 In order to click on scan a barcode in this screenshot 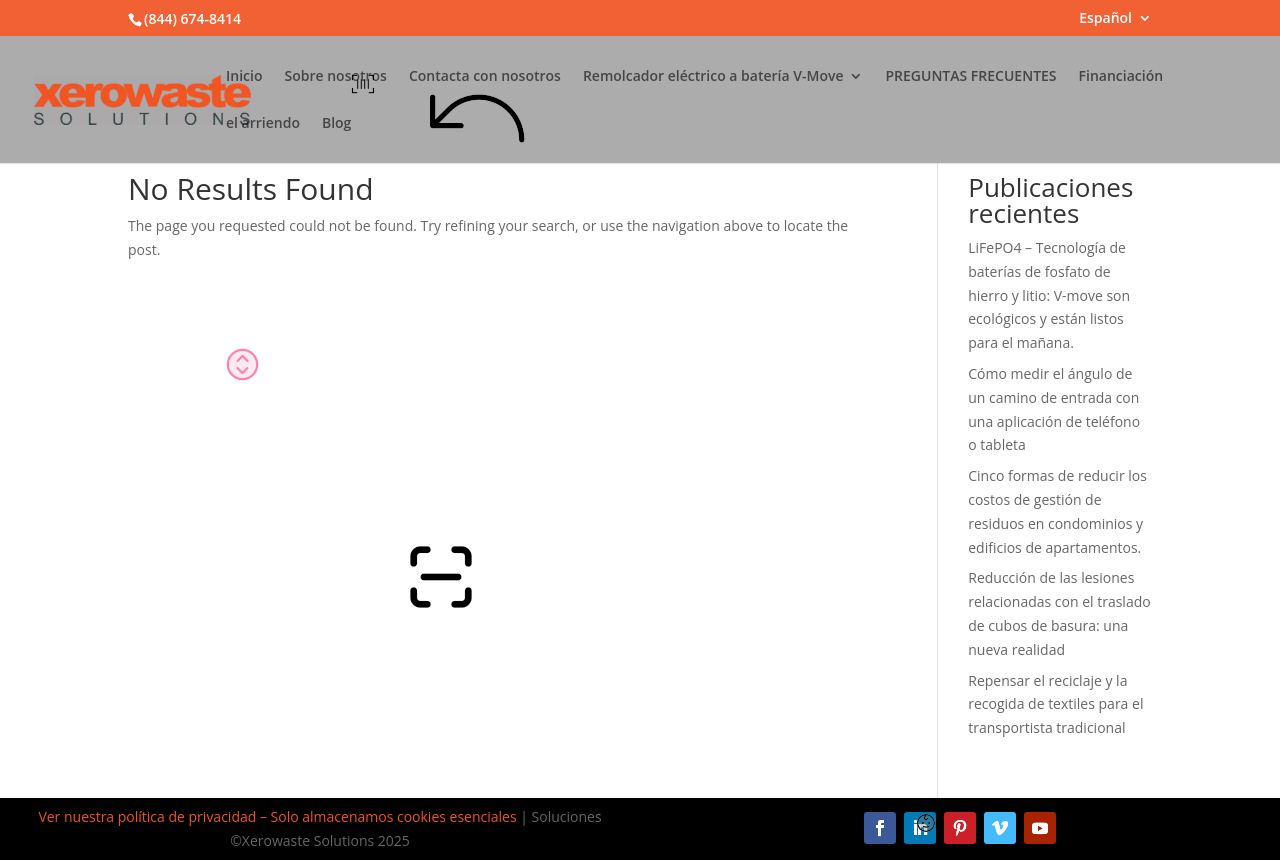, I will do `click(363, 84)`.